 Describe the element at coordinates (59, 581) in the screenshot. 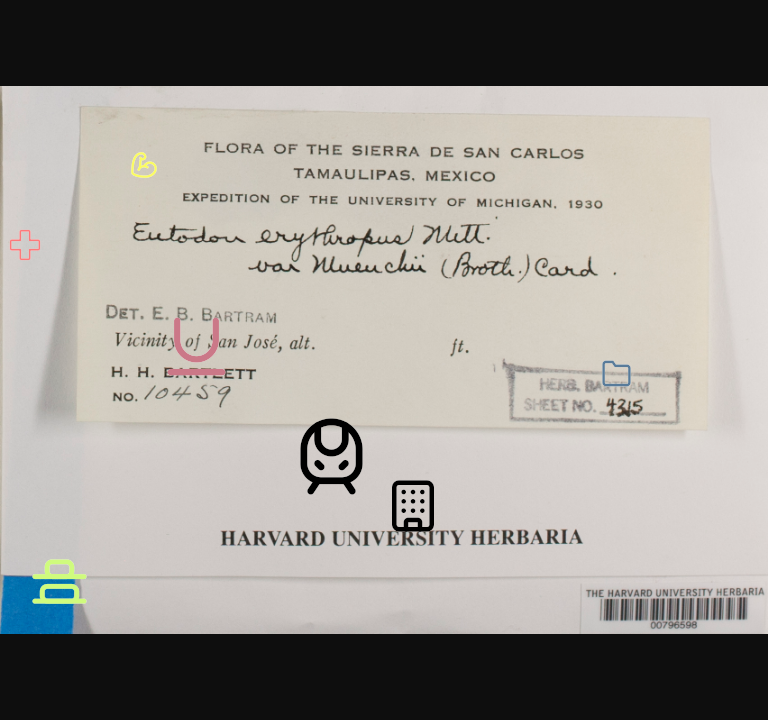

I see `align elements to the bottom with equal vertical spacing` at that location.